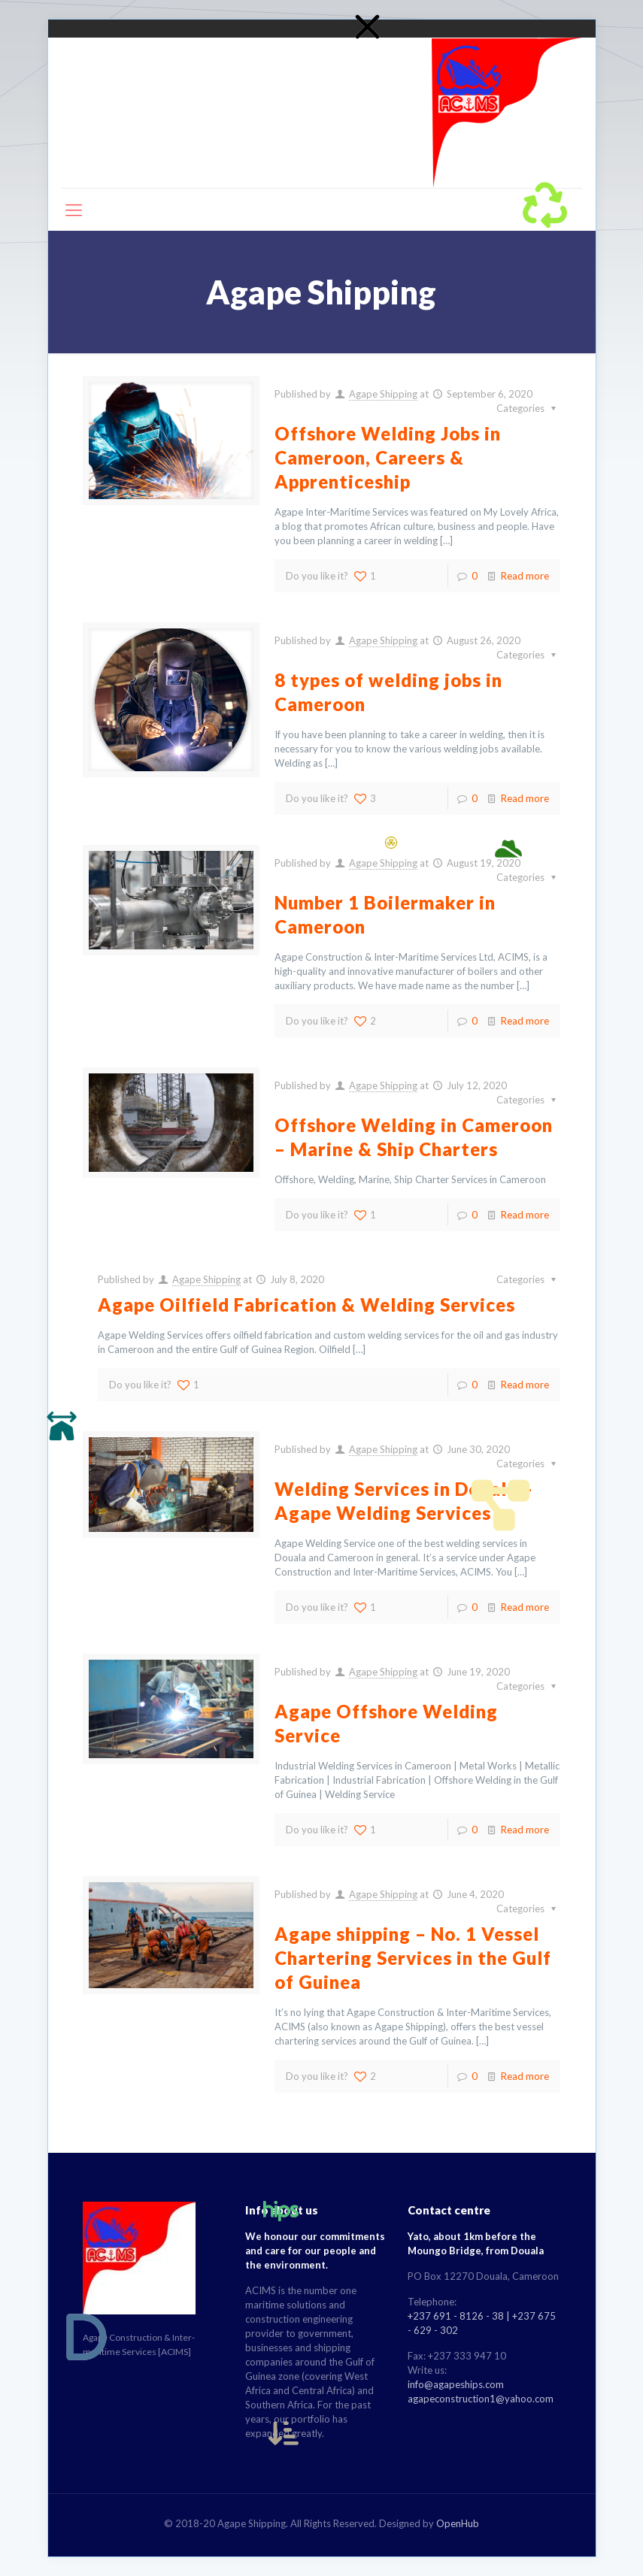 The image size is (643, 2576). Describe the element at coordinates (86, 2337) in the screenshot. I see `represents the letter D in text or keyboard input` at that location.